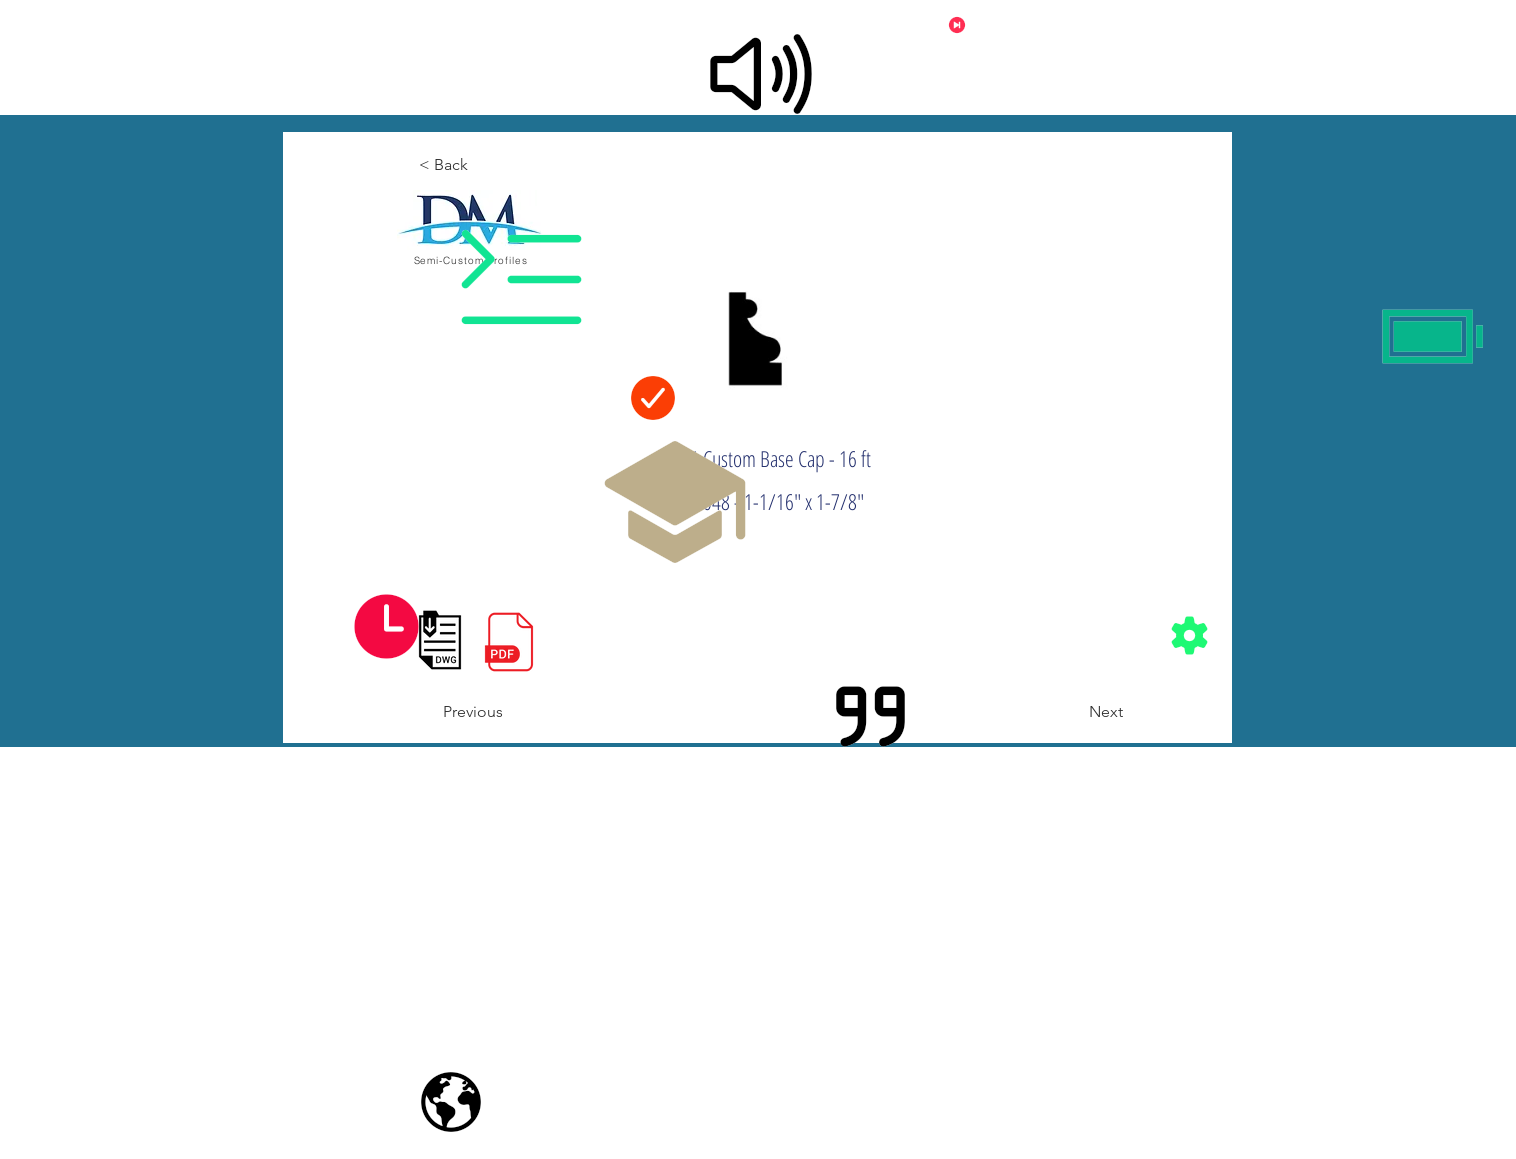 The width and height of the screenshot is (1516, 1159). Describe the element at coordinates (870, 716) in the screenshot. I see `insert a block quote` at that location.